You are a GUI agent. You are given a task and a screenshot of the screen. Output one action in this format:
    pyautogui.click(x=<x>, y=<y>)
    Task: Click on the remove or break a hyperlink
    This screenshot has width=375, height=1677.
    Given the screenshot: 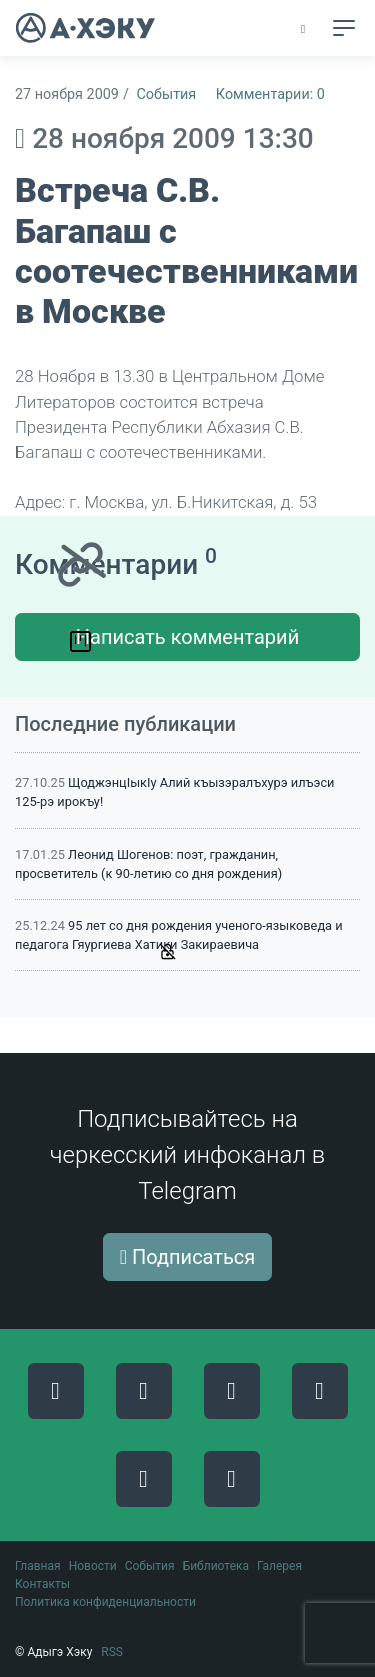 What is the action you would take?
    pyautogui.click(x=80, y=564)
    